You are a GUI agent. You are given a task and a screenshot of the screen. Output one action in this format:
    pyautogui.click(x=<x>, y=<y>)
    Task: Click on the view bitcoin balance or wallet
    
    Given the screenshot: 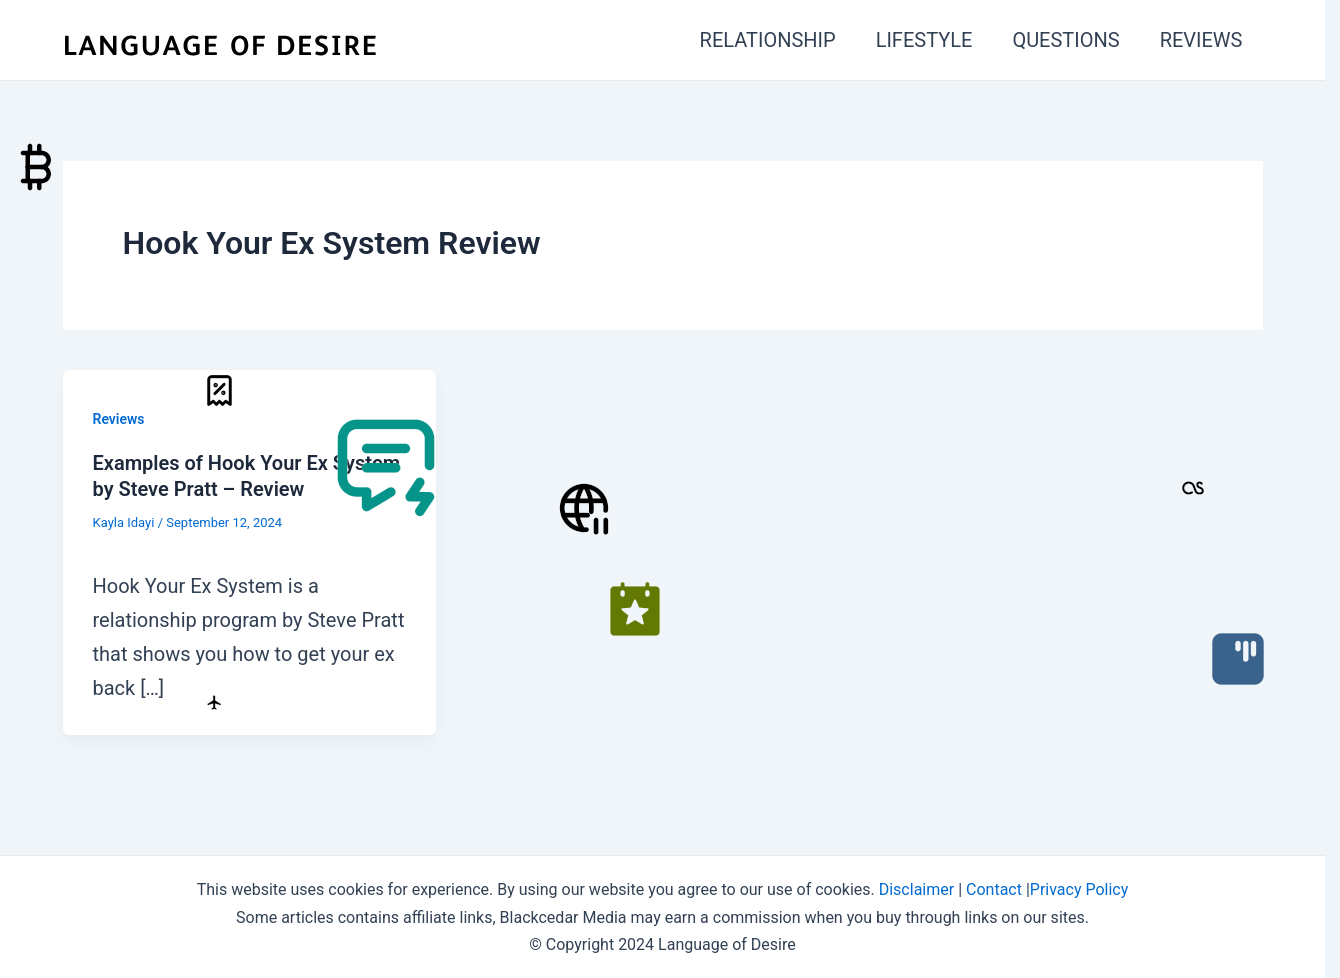 What is the action you would take?
    pyautogui.click(x=37, y=167)
    